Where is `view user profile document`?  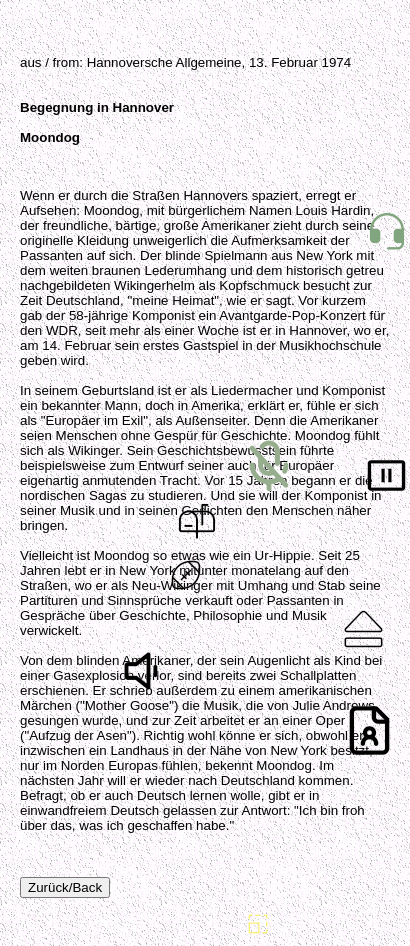 view user profile document is located at coordinates (369, 730).